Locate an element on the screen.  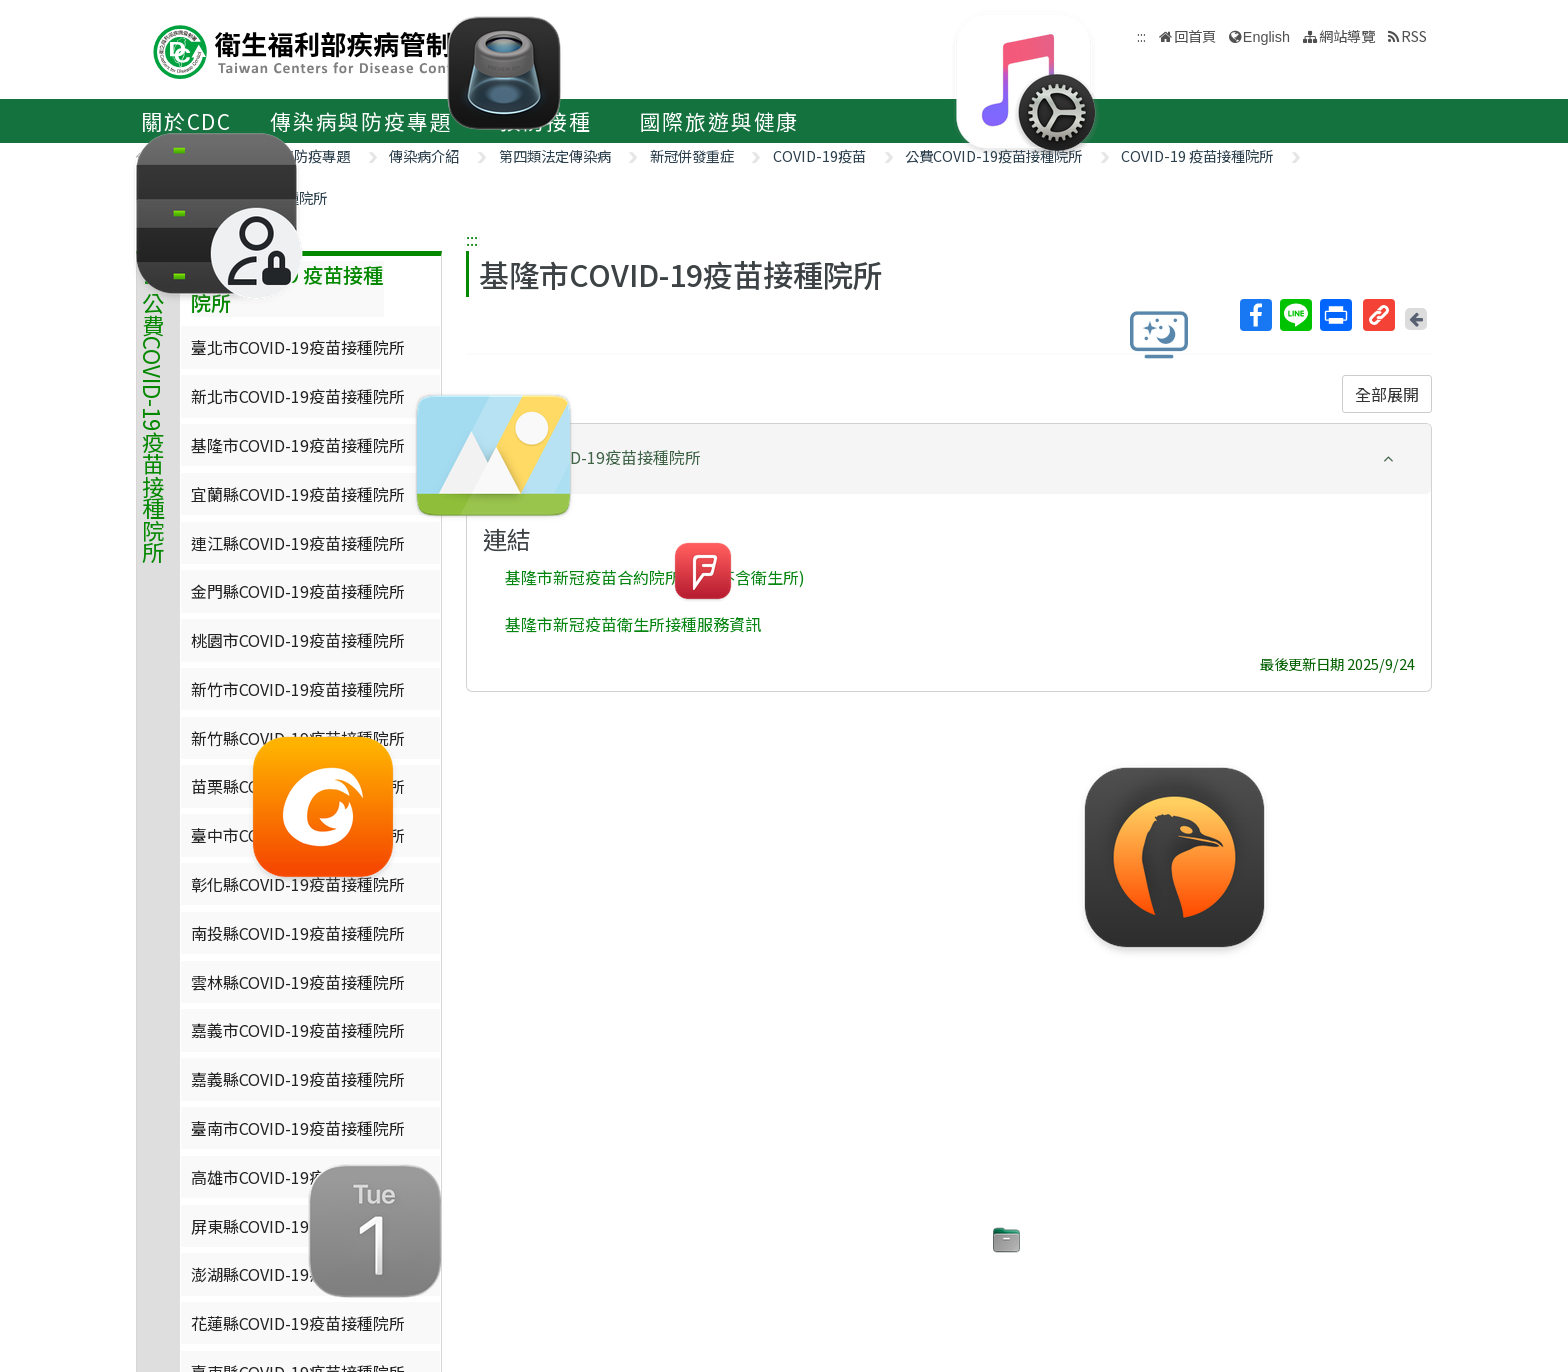
open audio or music playback settings is located at coordinates (1023, 81).